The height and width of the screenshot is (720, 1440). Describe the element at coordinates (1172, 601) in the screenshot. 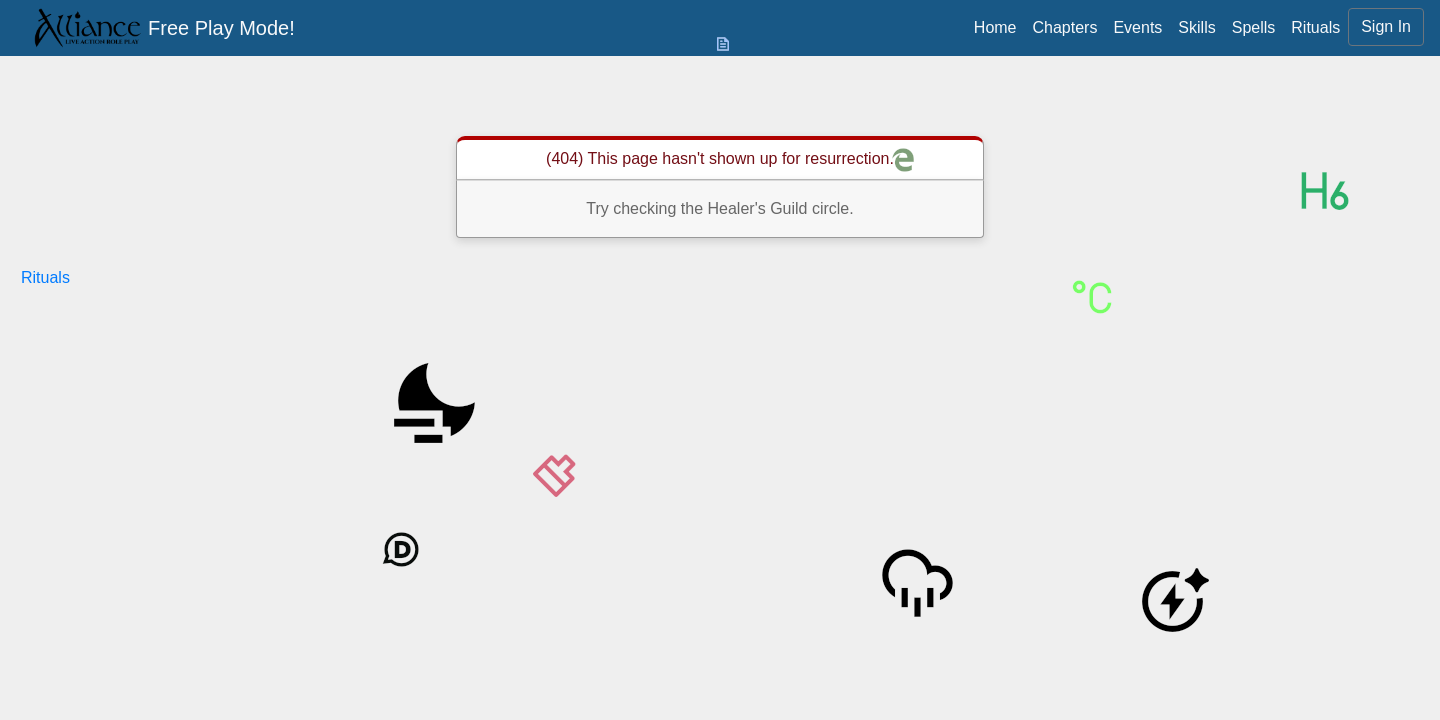

I see `access AI-enhanced DVD or media features` at that location.